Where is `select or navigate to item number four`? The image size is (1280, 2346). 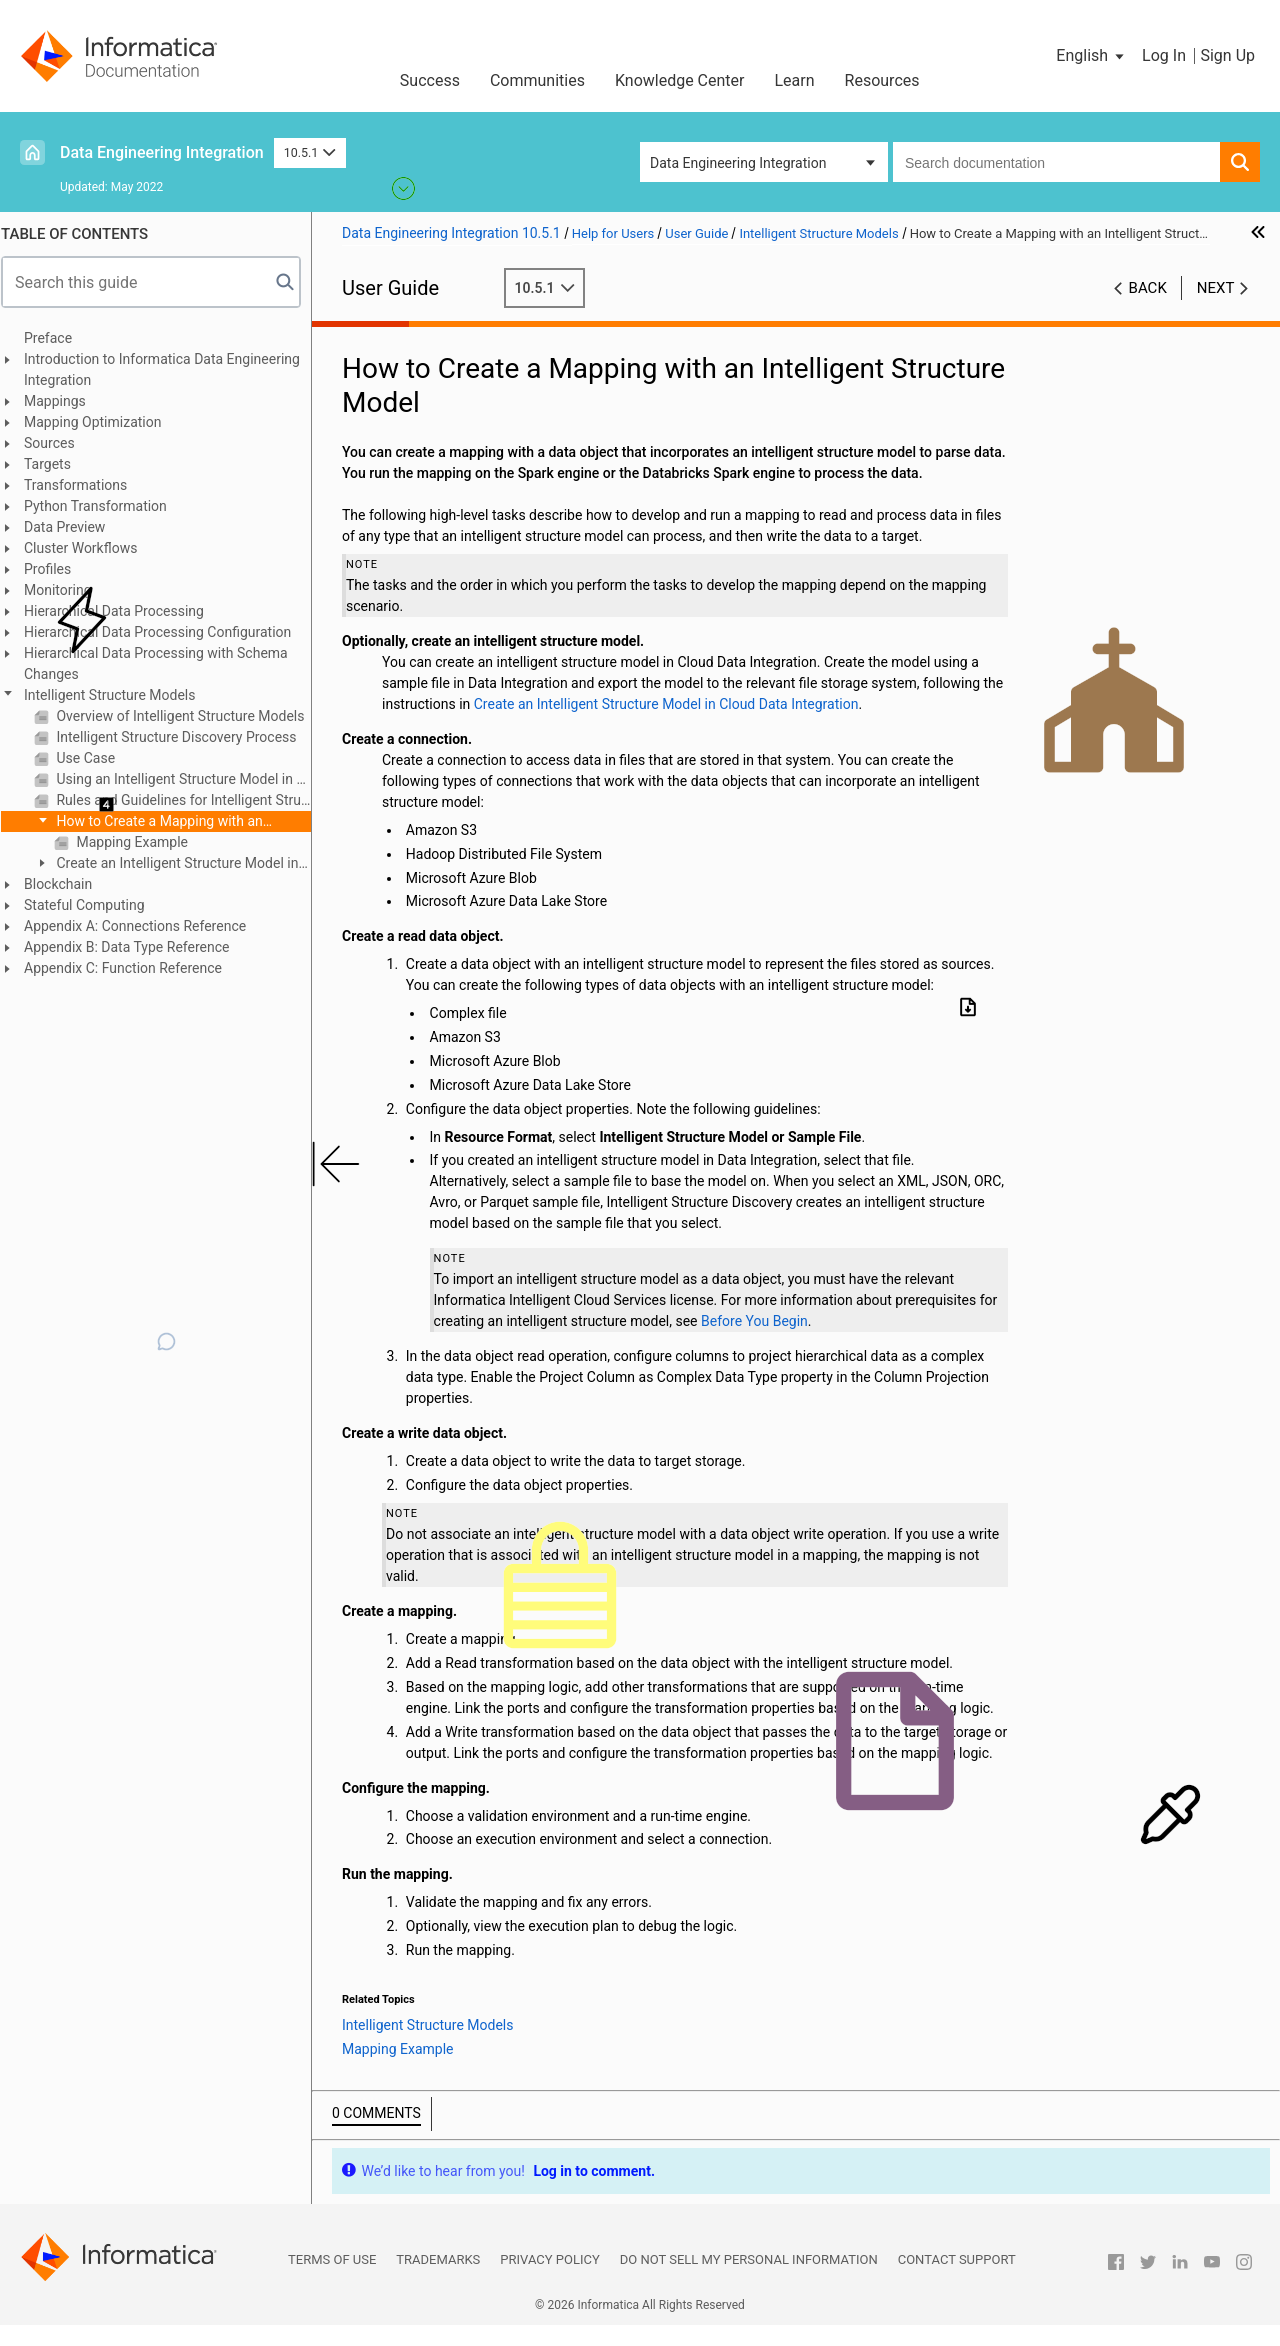 select or navigate to item number four is located at coordinates (106, 804).